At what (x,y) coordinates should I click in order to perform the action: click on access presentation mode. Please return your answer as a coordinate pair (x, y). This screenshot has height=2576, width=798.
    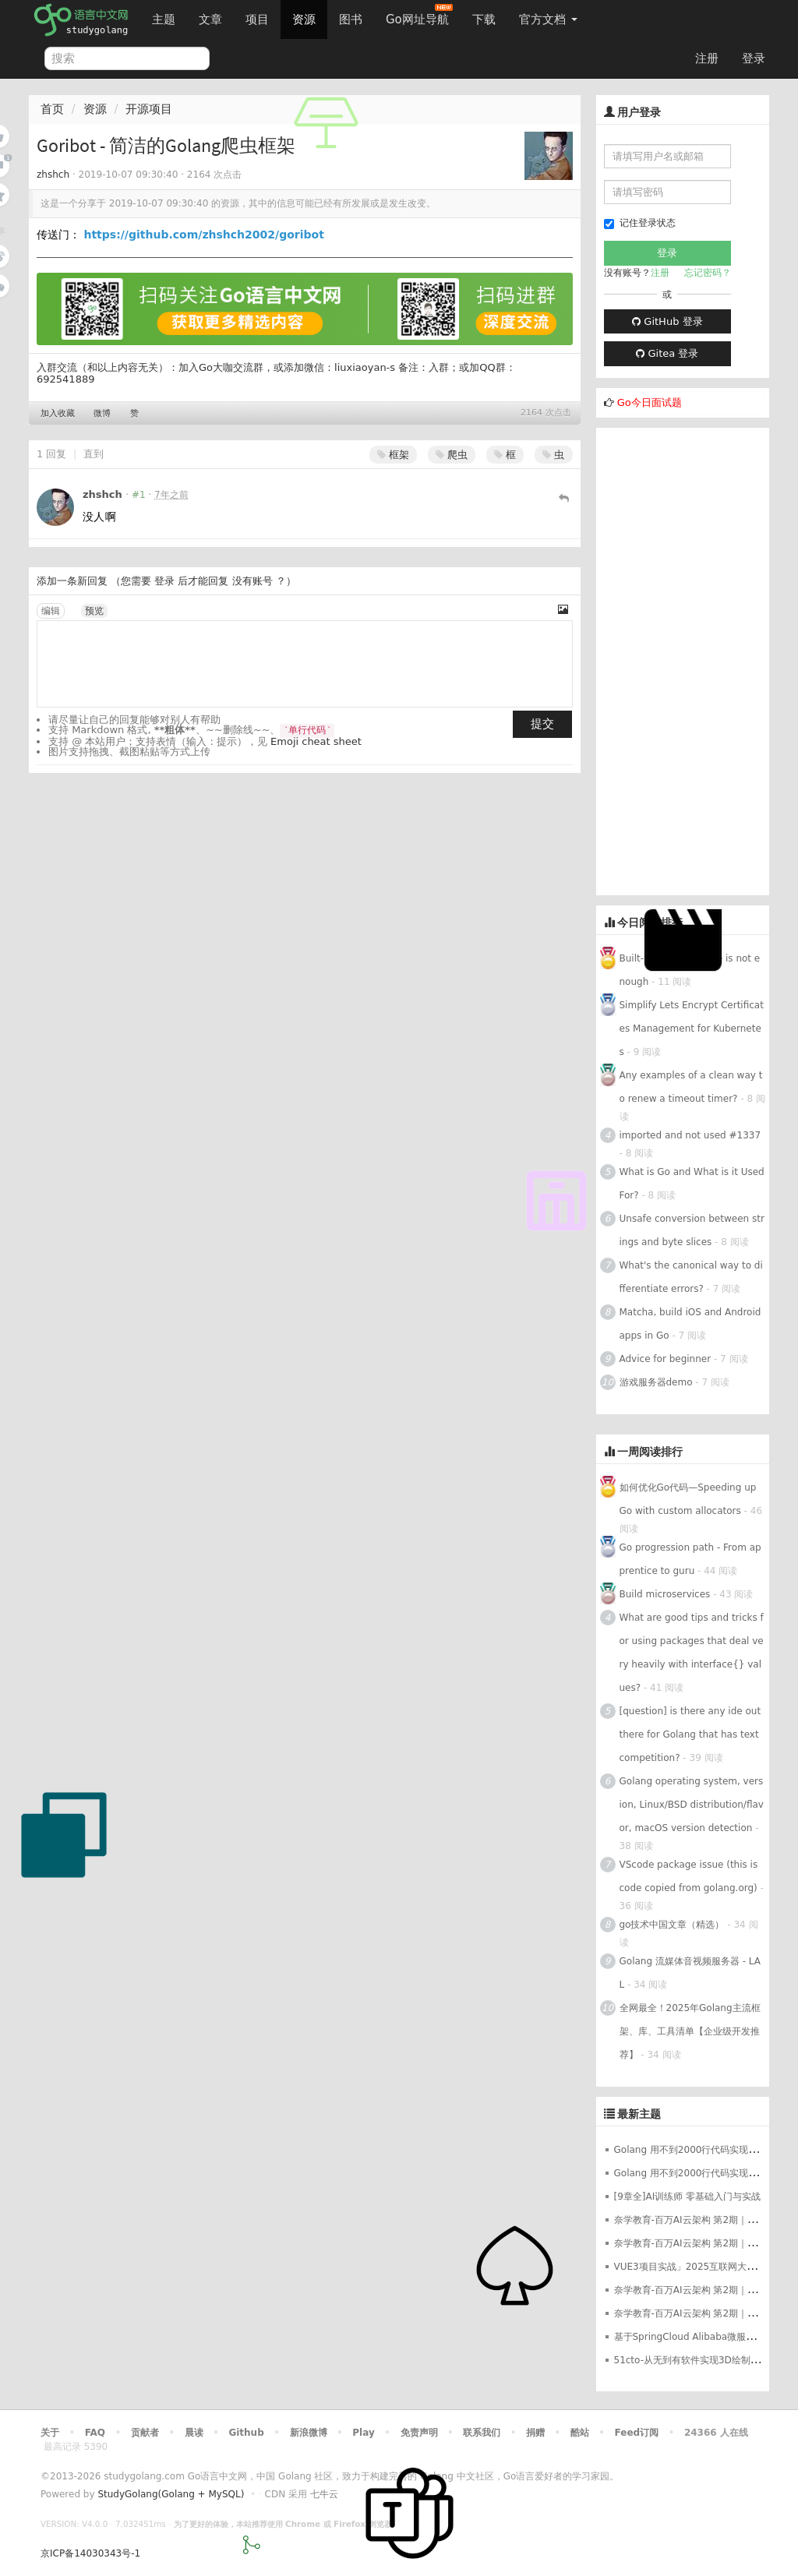
    Looking at the image, I should click on (326, 122).